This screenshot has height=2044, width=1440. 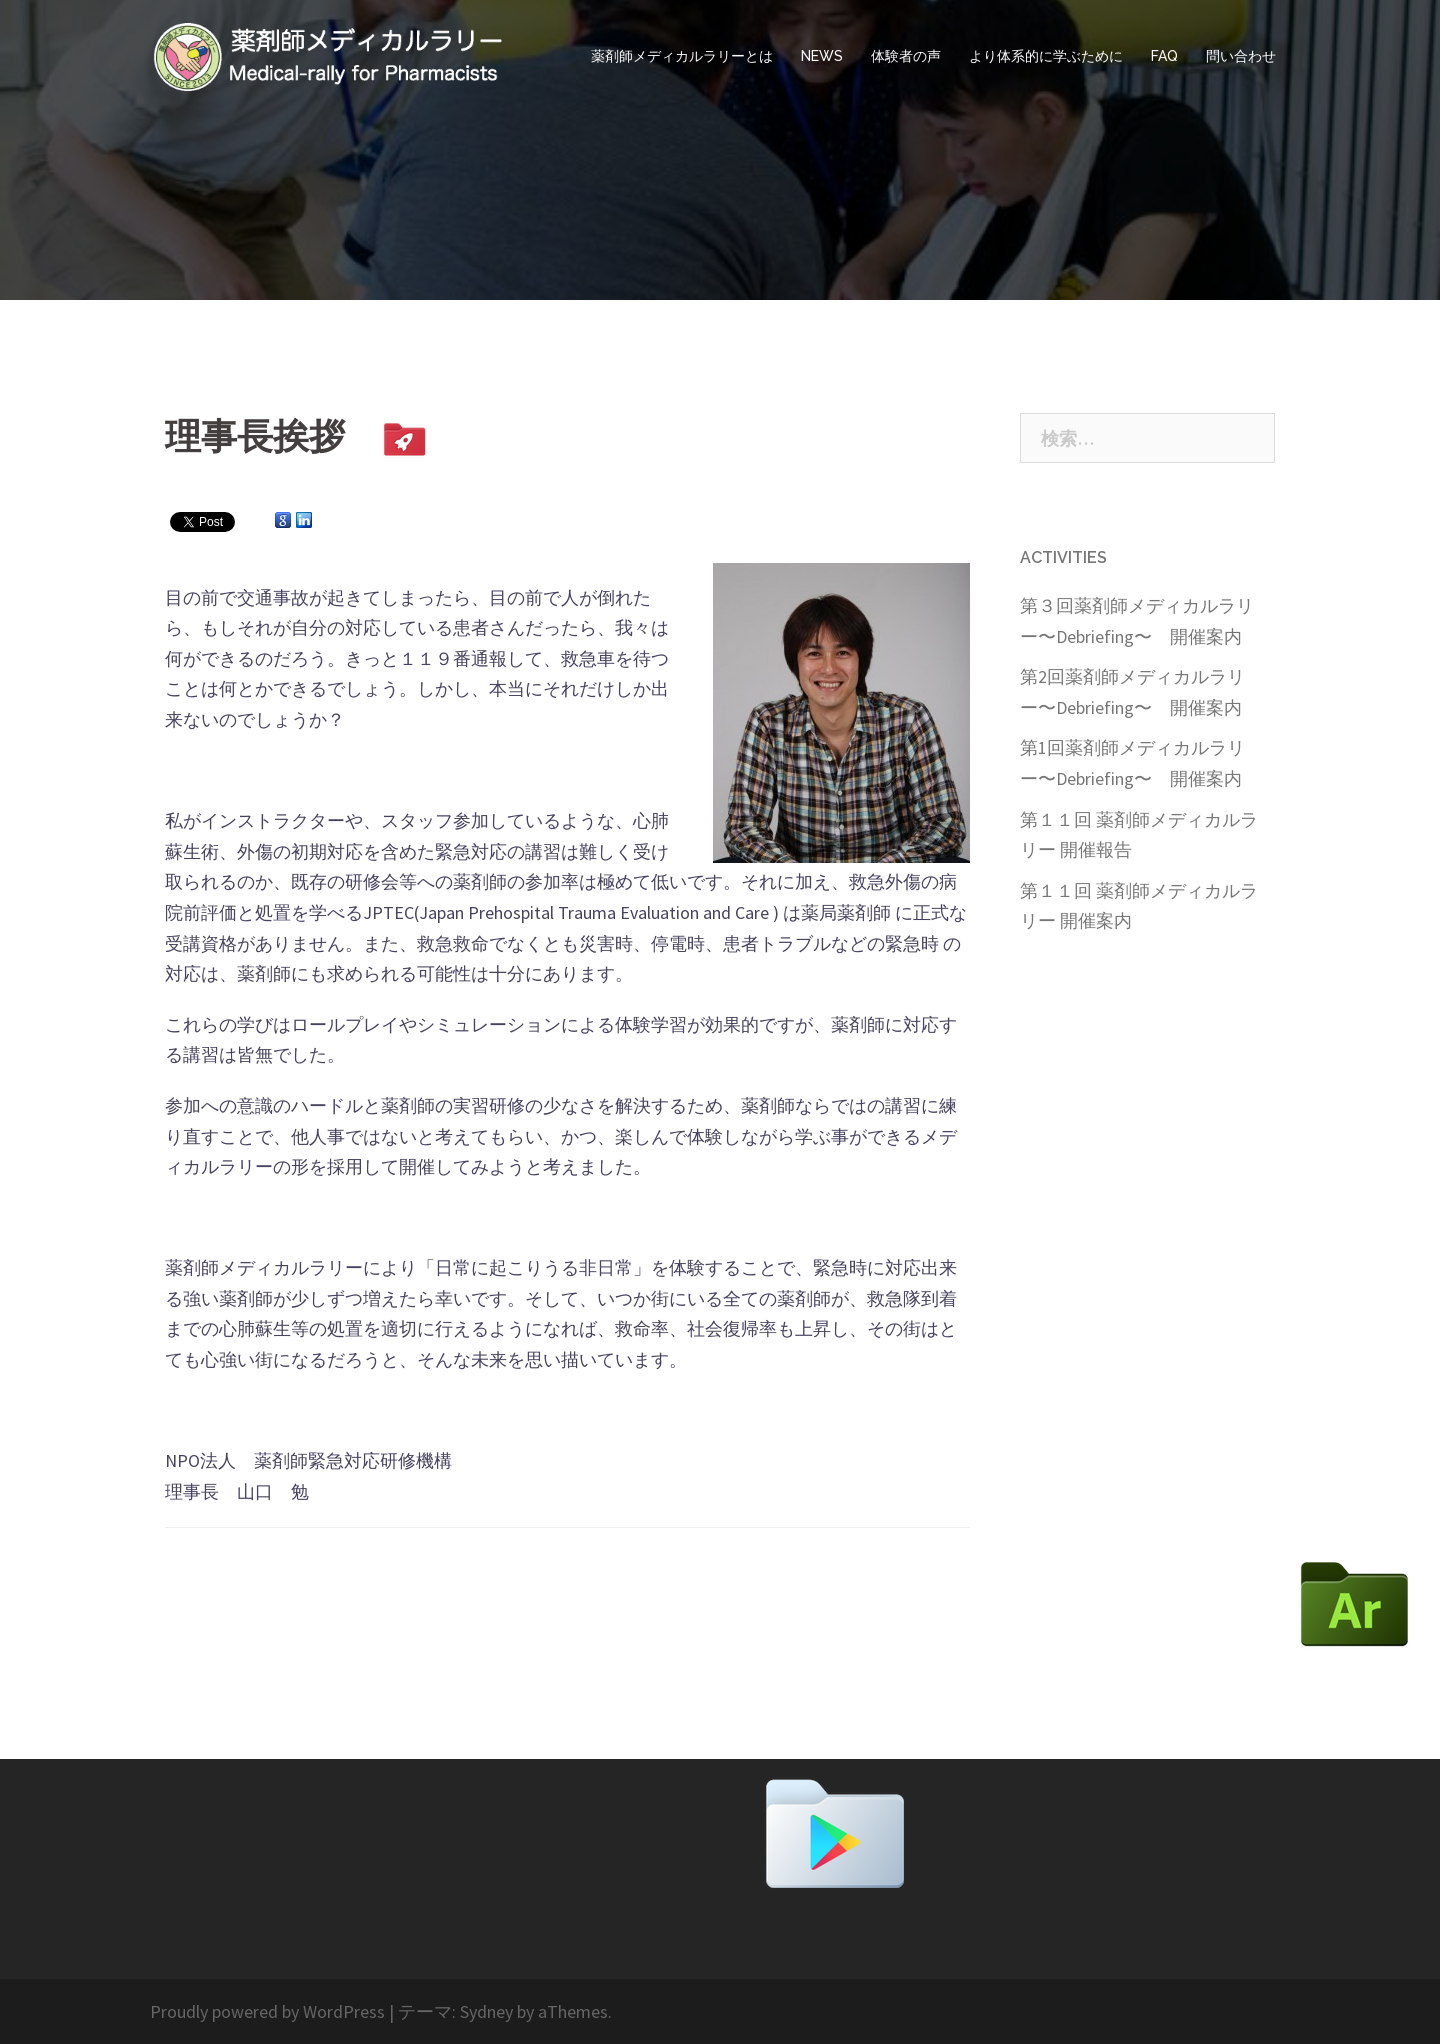 I want to click on open folder containing google play store downloads, so click(x=834, y=1837).